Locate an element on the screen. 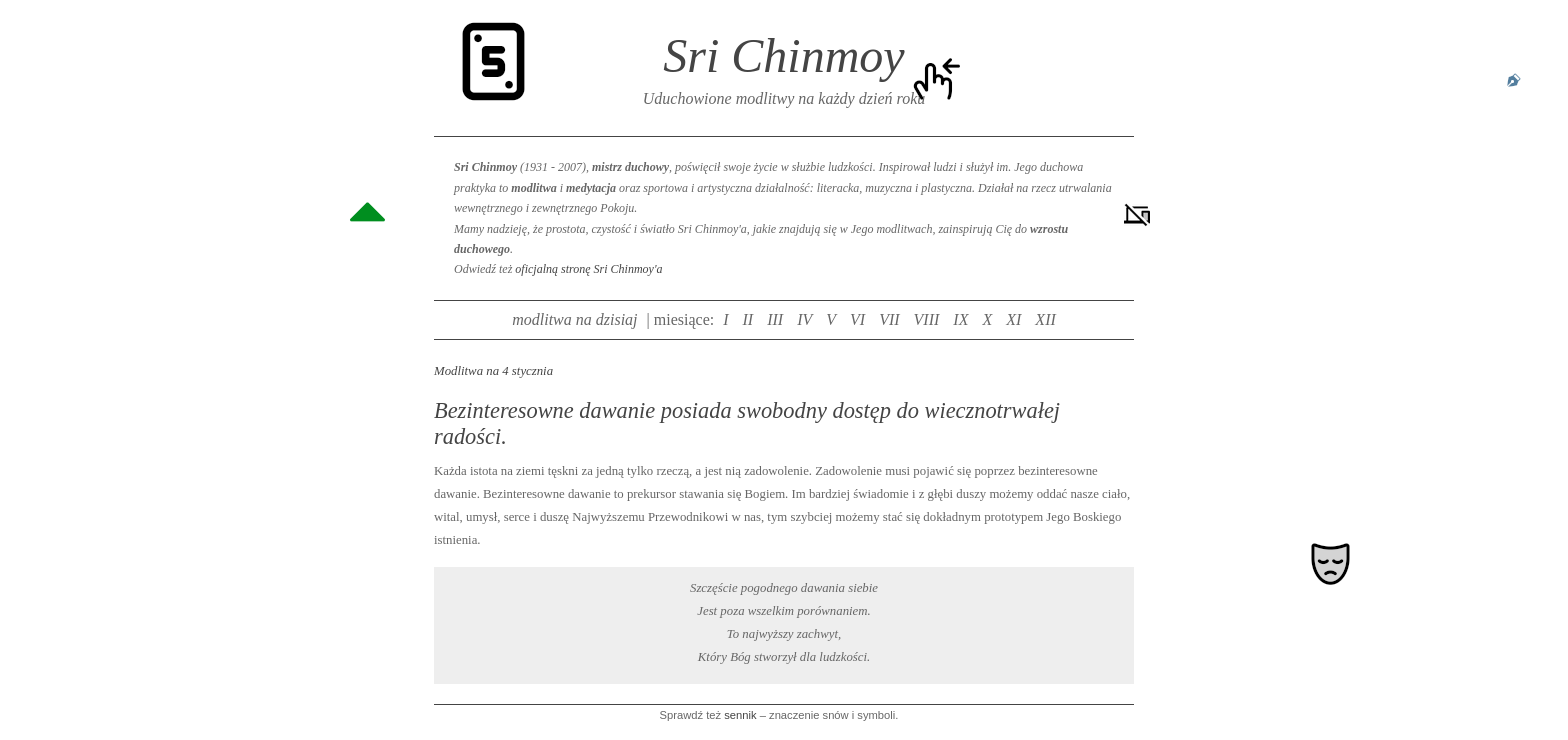 This screenshot has width=1568, height=740. device linking is disabled or unavailable is located at coordinates (1137, 215).